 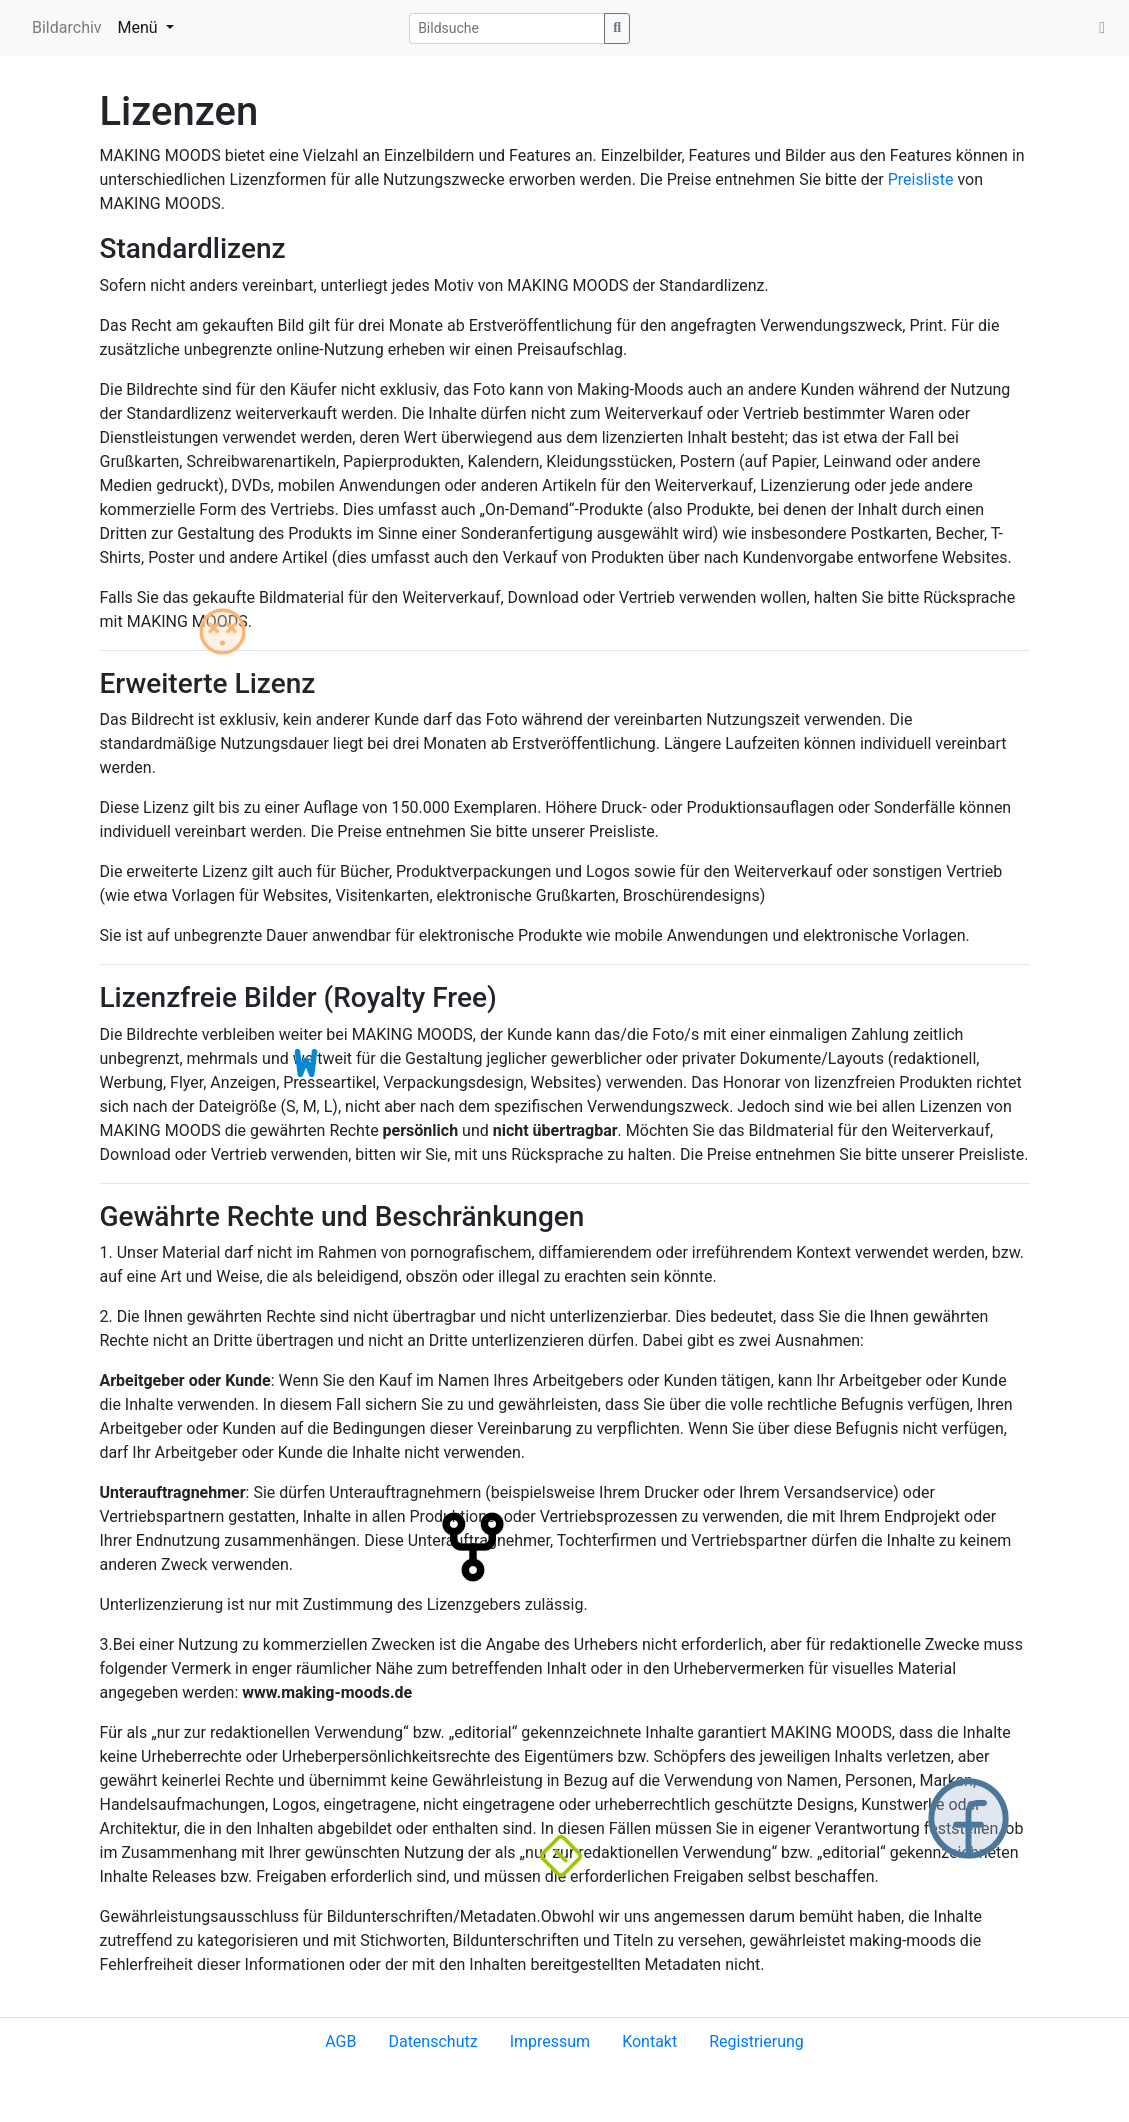 What do you see at coordinates (968, 1818) in the screenshot?
I see `link to facebook profile or page` at bounding box center [968, 1818].